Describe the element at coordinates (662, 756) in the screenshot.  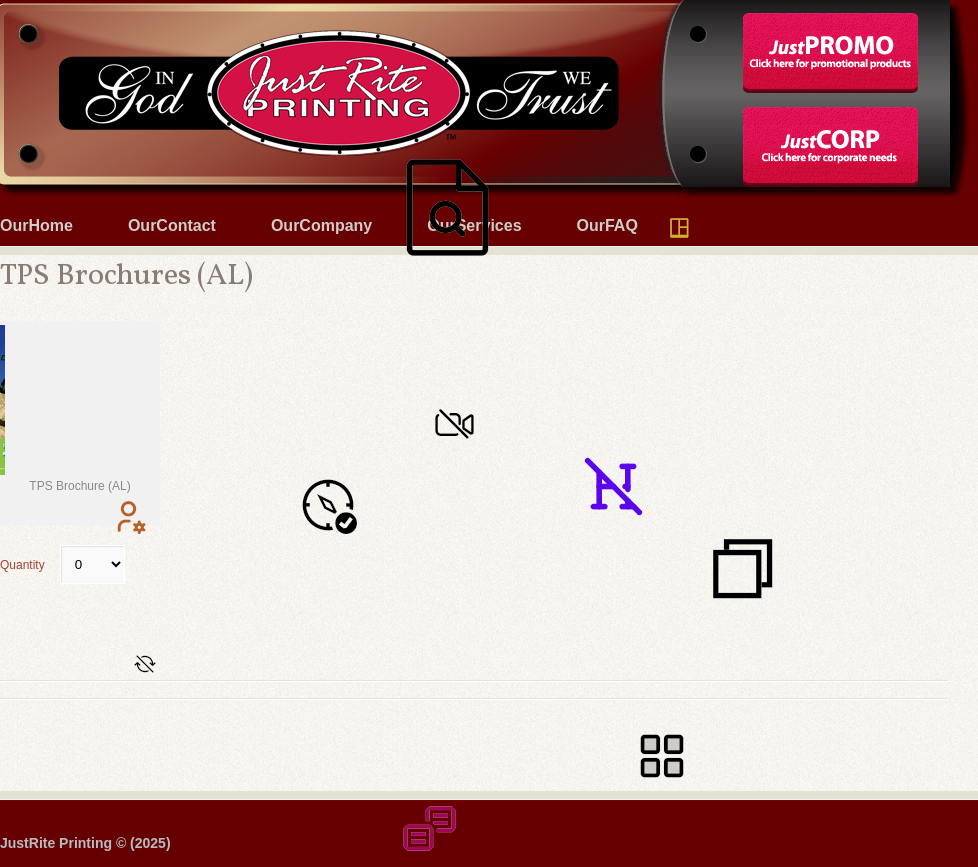
I see `view all apps or applications` at that location.